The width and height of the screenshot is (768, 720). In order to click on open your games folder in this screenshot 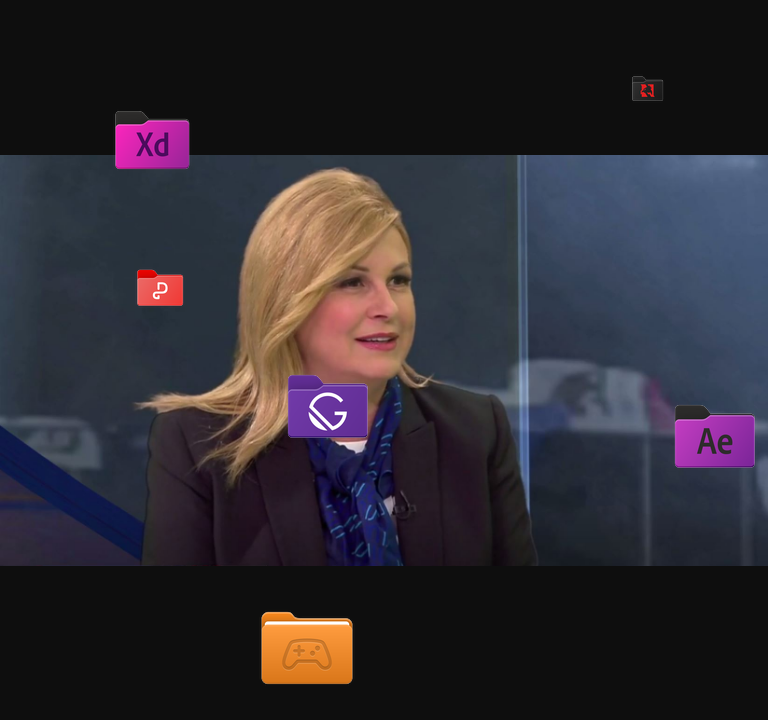, I will do `click(307, 648)`.